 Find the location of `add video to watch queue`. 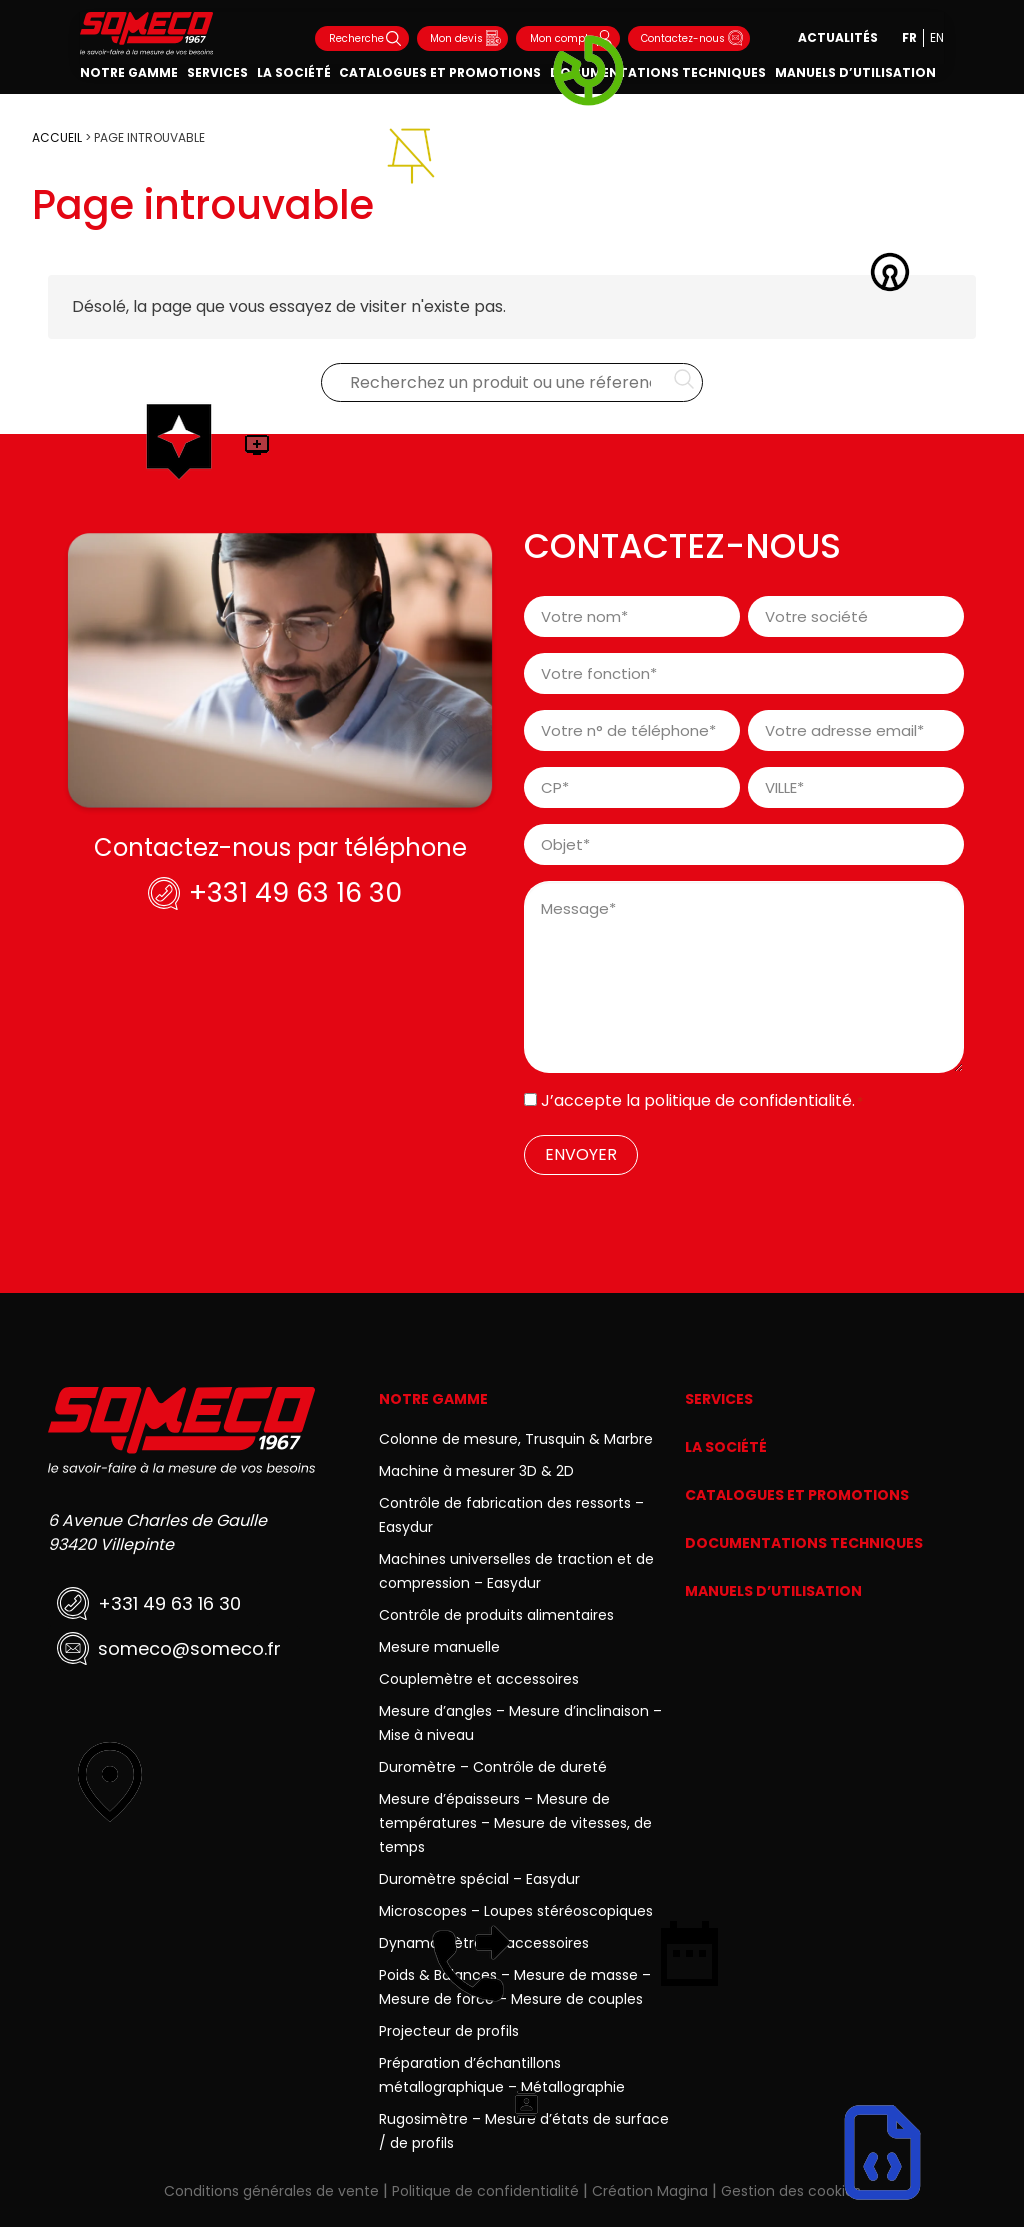

add video to watch queue is located at coordinates (257, 445).